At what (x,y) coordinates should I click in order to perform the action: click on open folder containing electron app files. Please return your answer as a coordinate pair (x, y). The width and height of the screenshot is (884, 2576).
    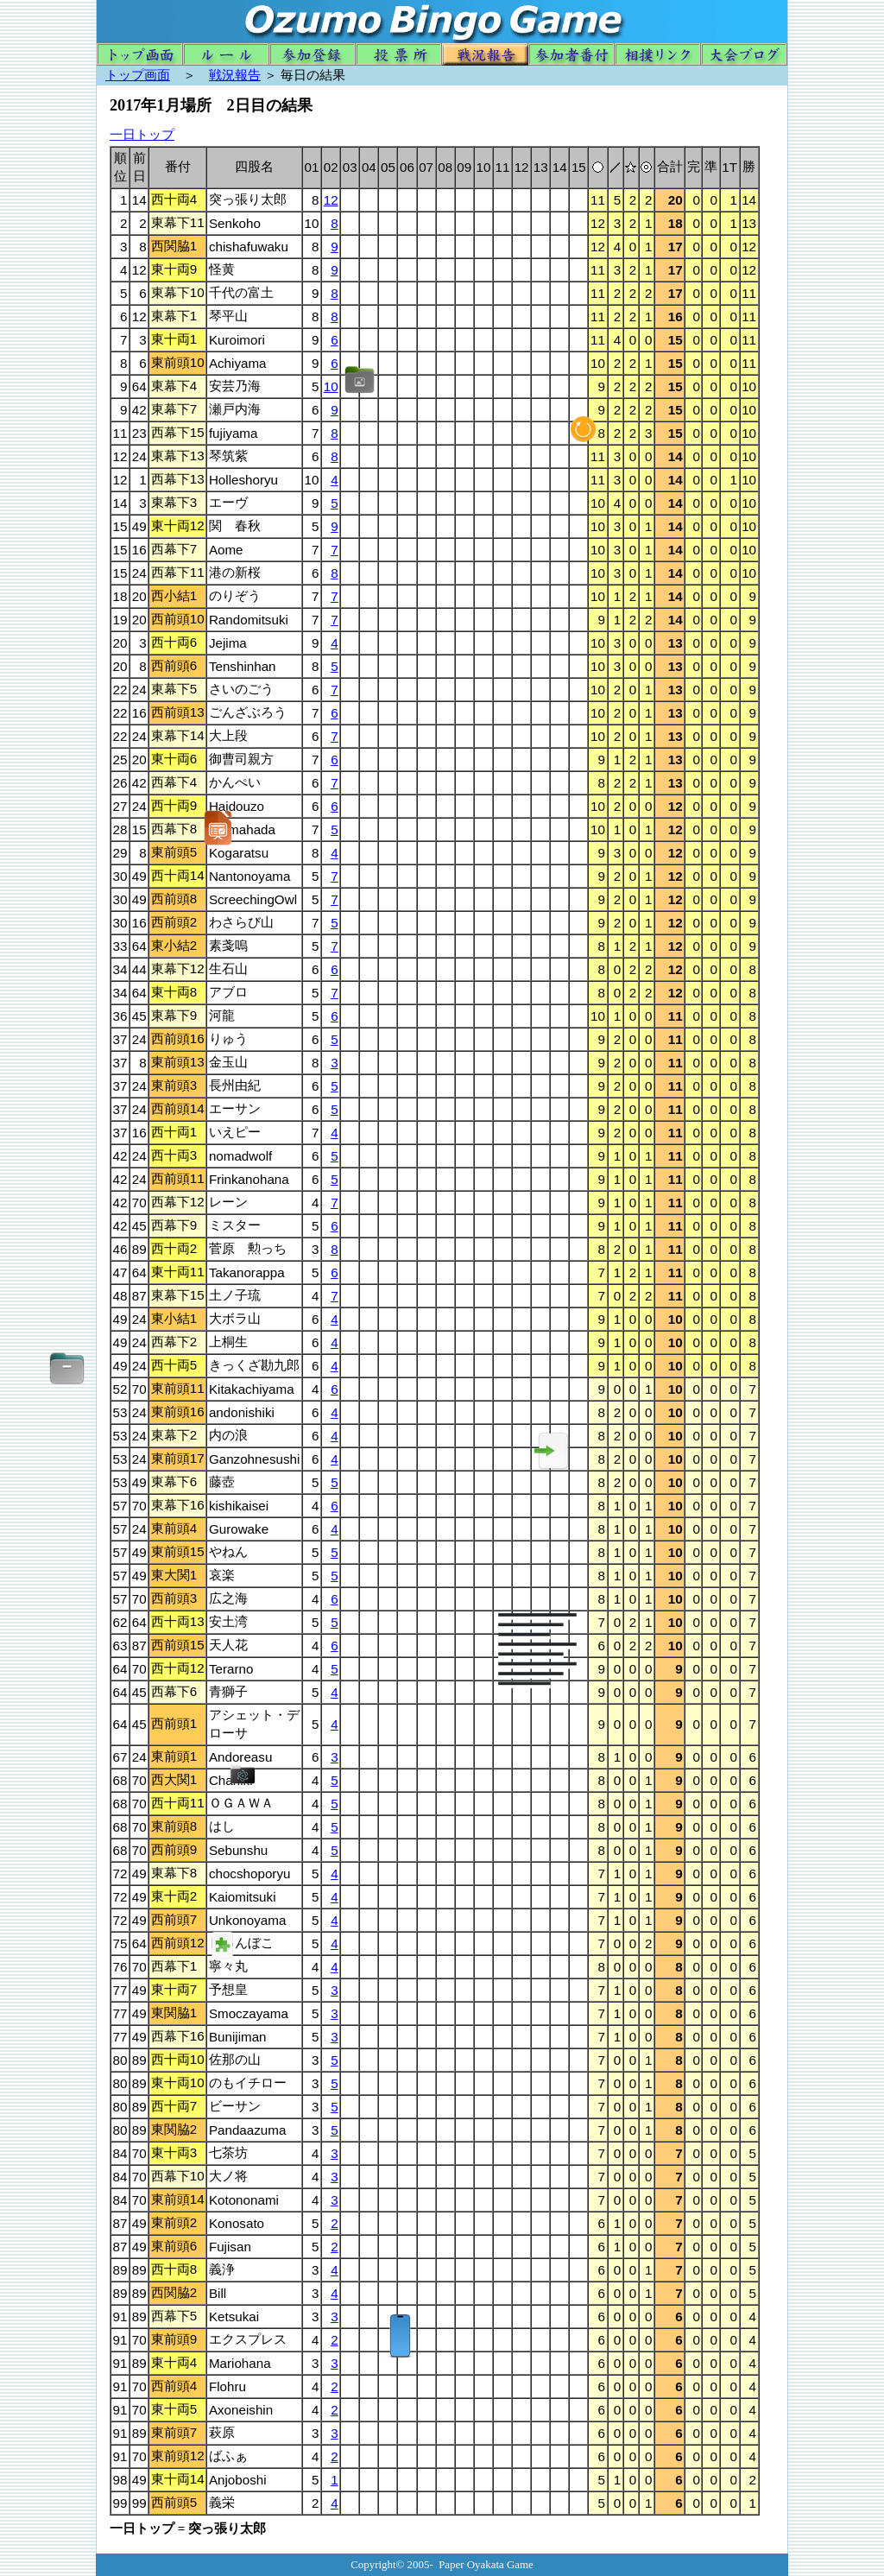
    Looking at the image, I should click on (243, 1775).